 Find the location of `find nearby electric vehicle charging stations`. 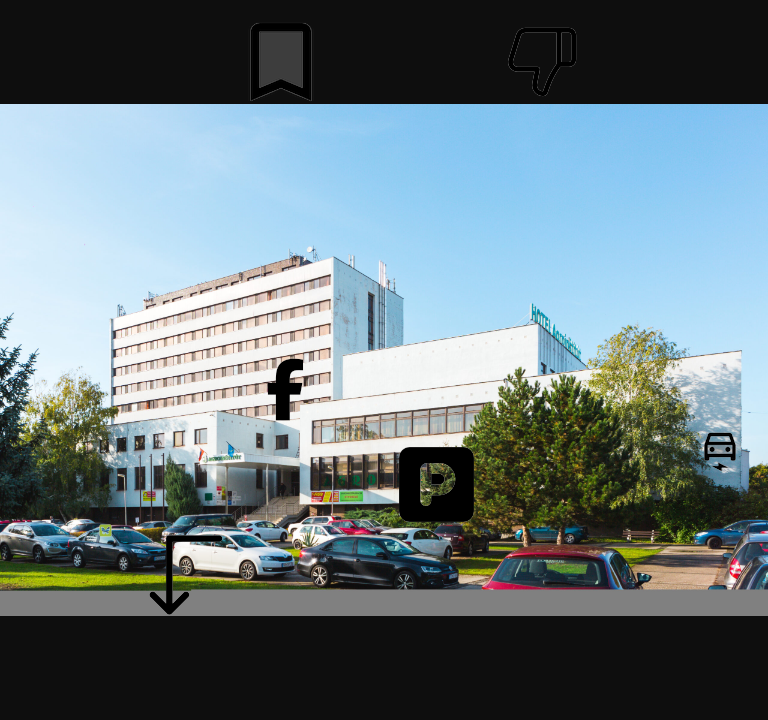

find nearby electric vehicle charging stations is located at coordinates (720, 452).